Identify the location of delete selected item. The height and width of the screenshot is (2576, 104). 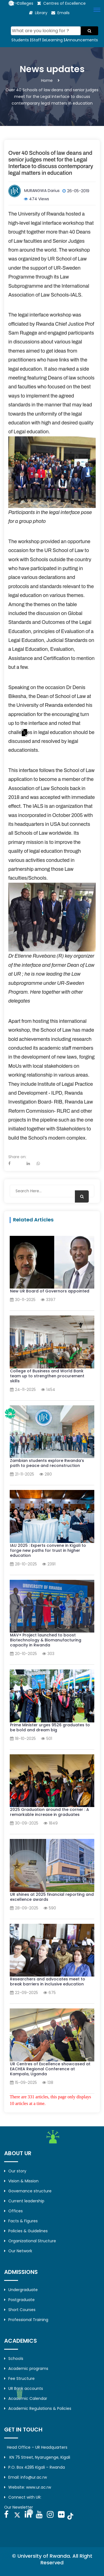
(19, 2393).